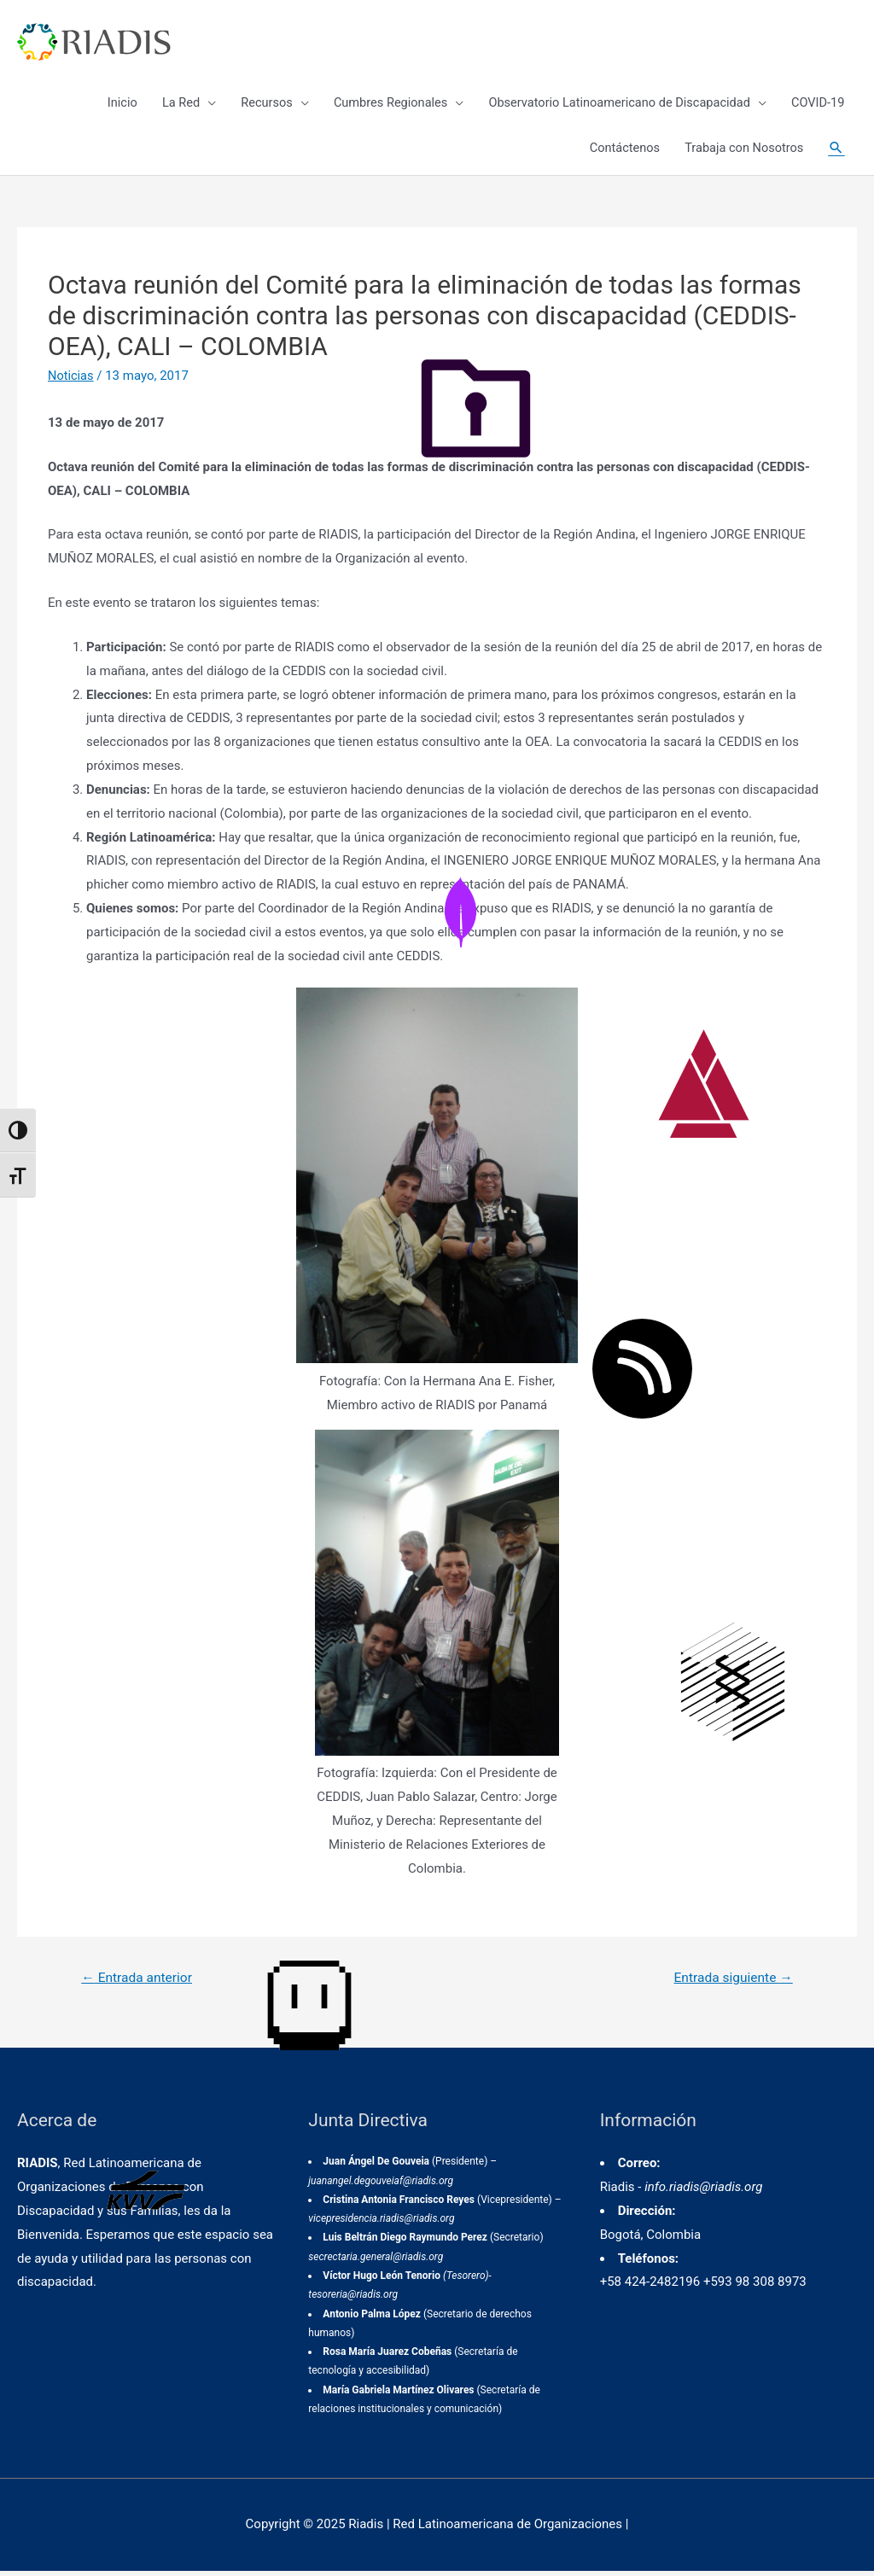 This screenshot has width=874, height=2576. What do you see at coordinates (146, 2190) in the screenshot?
I see `karlsruher verkehrsverbund (KVV) public transit logo` at bounding box center [146, 2190].